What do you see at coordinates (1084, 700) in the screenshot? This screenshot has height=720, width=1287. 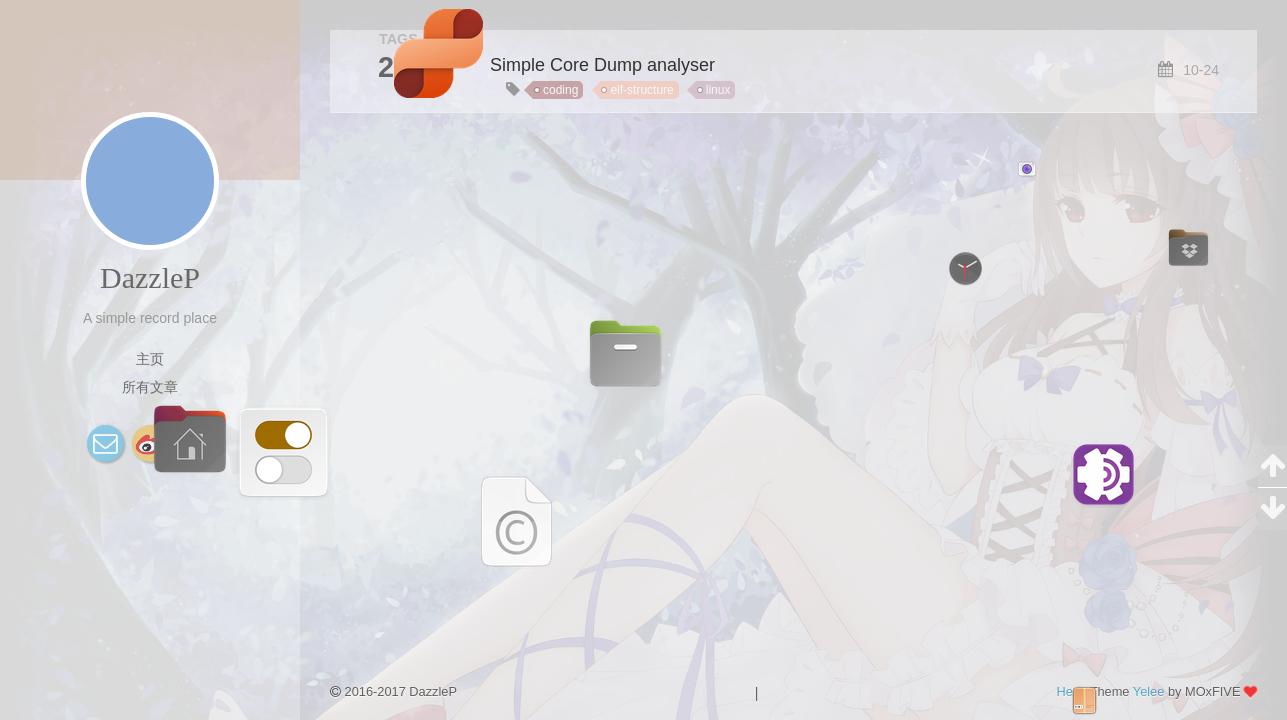 I see `open package manager application` at bounding box center [1084, 700].